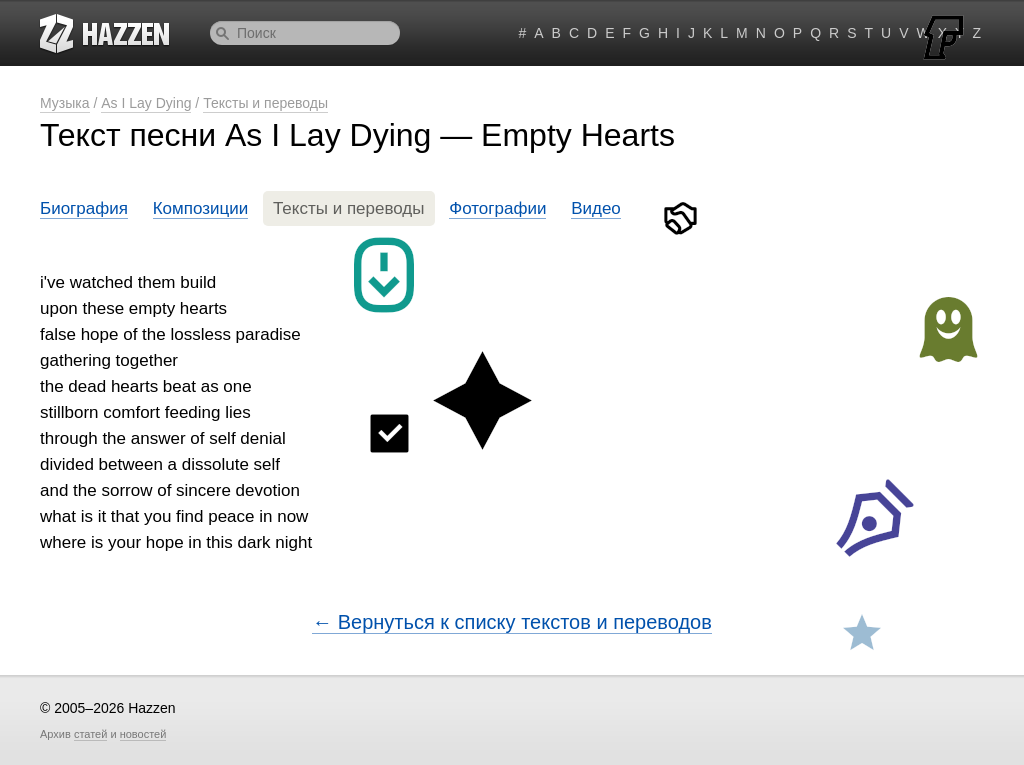  Describe the element at coordinates (680, 218) in the screenshot. I see `indicates a partnership or collaboration` at that location.